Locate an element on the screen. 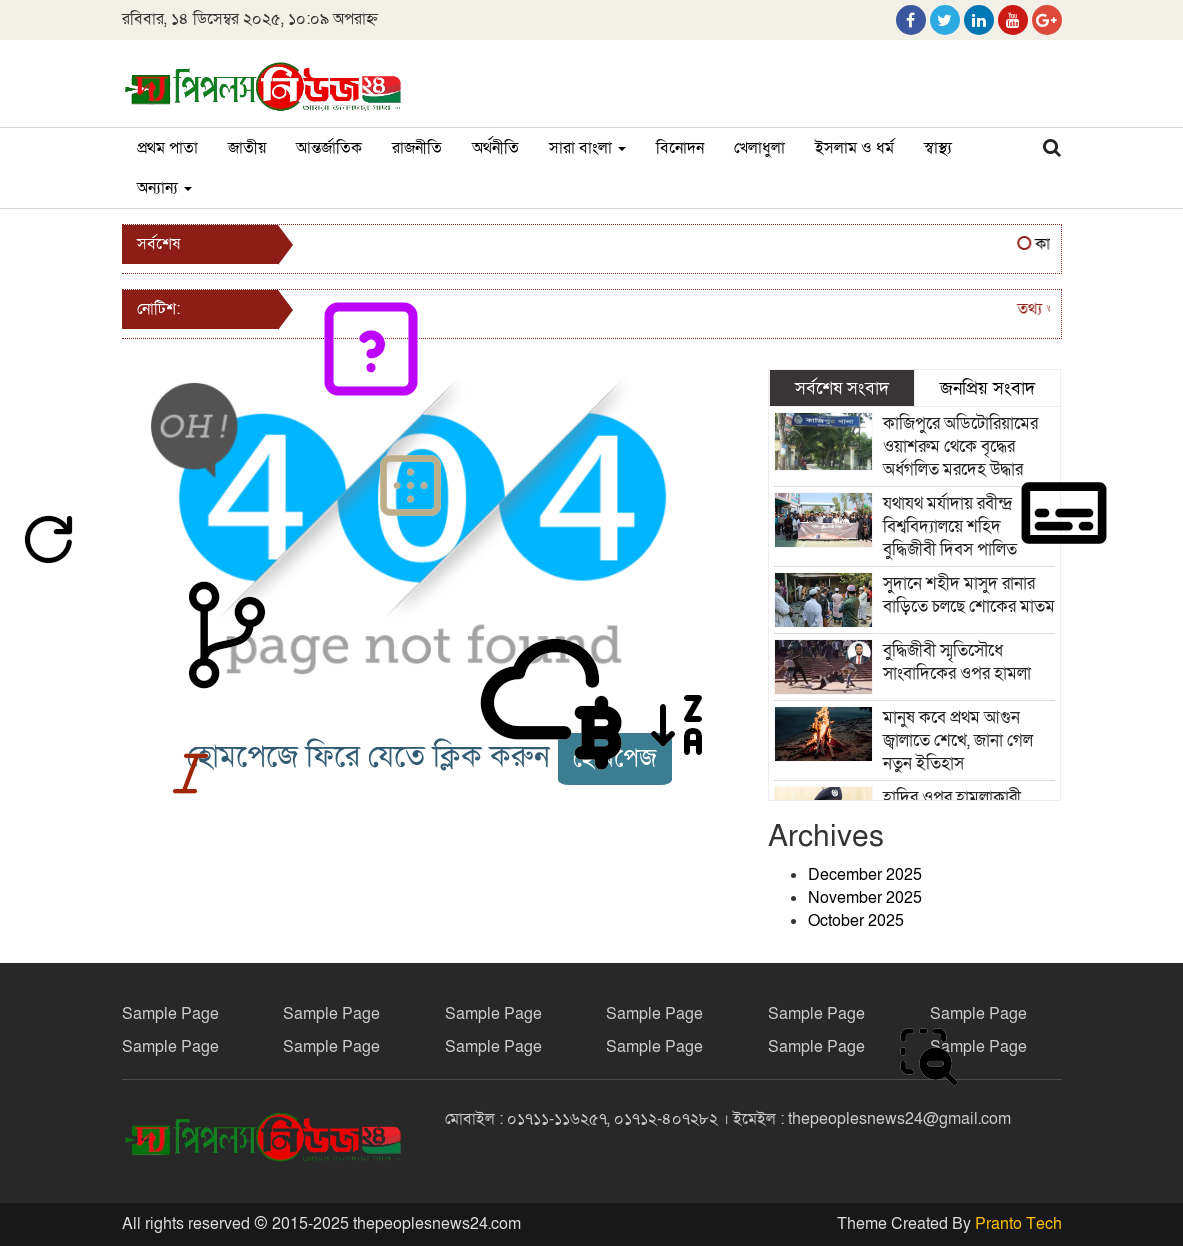 The height and width of the screenshot is (1246, 1183). access cloud-based bitcoin wallet is located at coordinates (554, 692).